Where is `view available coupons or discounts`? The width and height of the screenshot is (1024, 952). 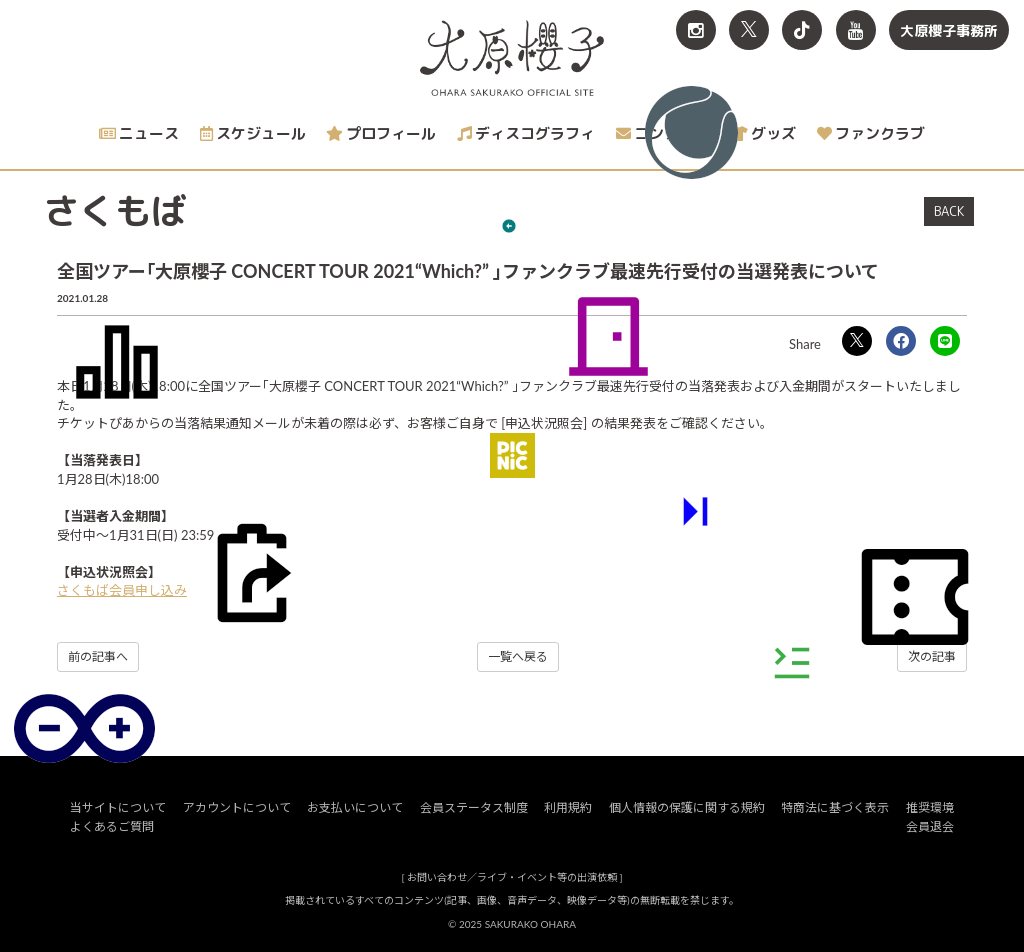 view available coupons or discounts is located at coordinates (915, 597).